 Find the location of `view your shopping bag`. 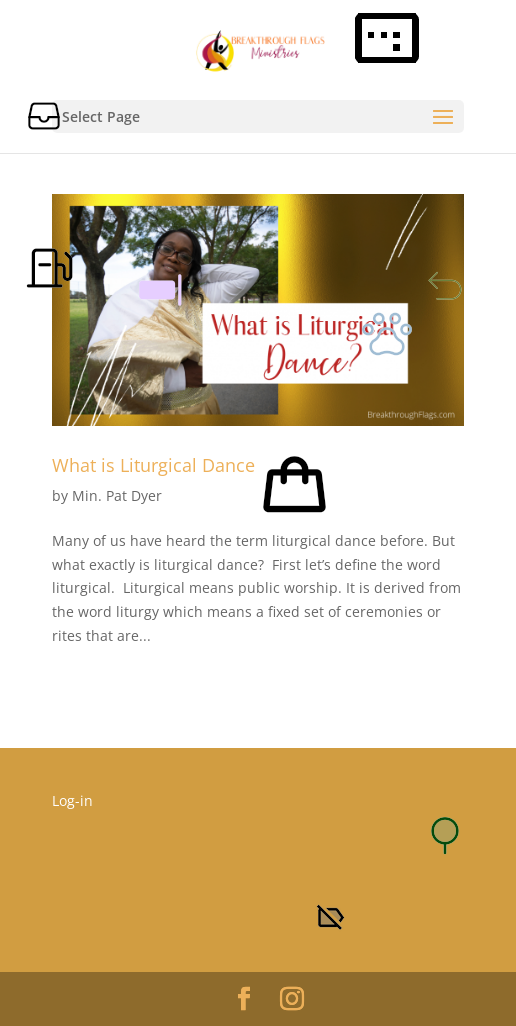

view your shopping bag is located at coordinates (294, 487).